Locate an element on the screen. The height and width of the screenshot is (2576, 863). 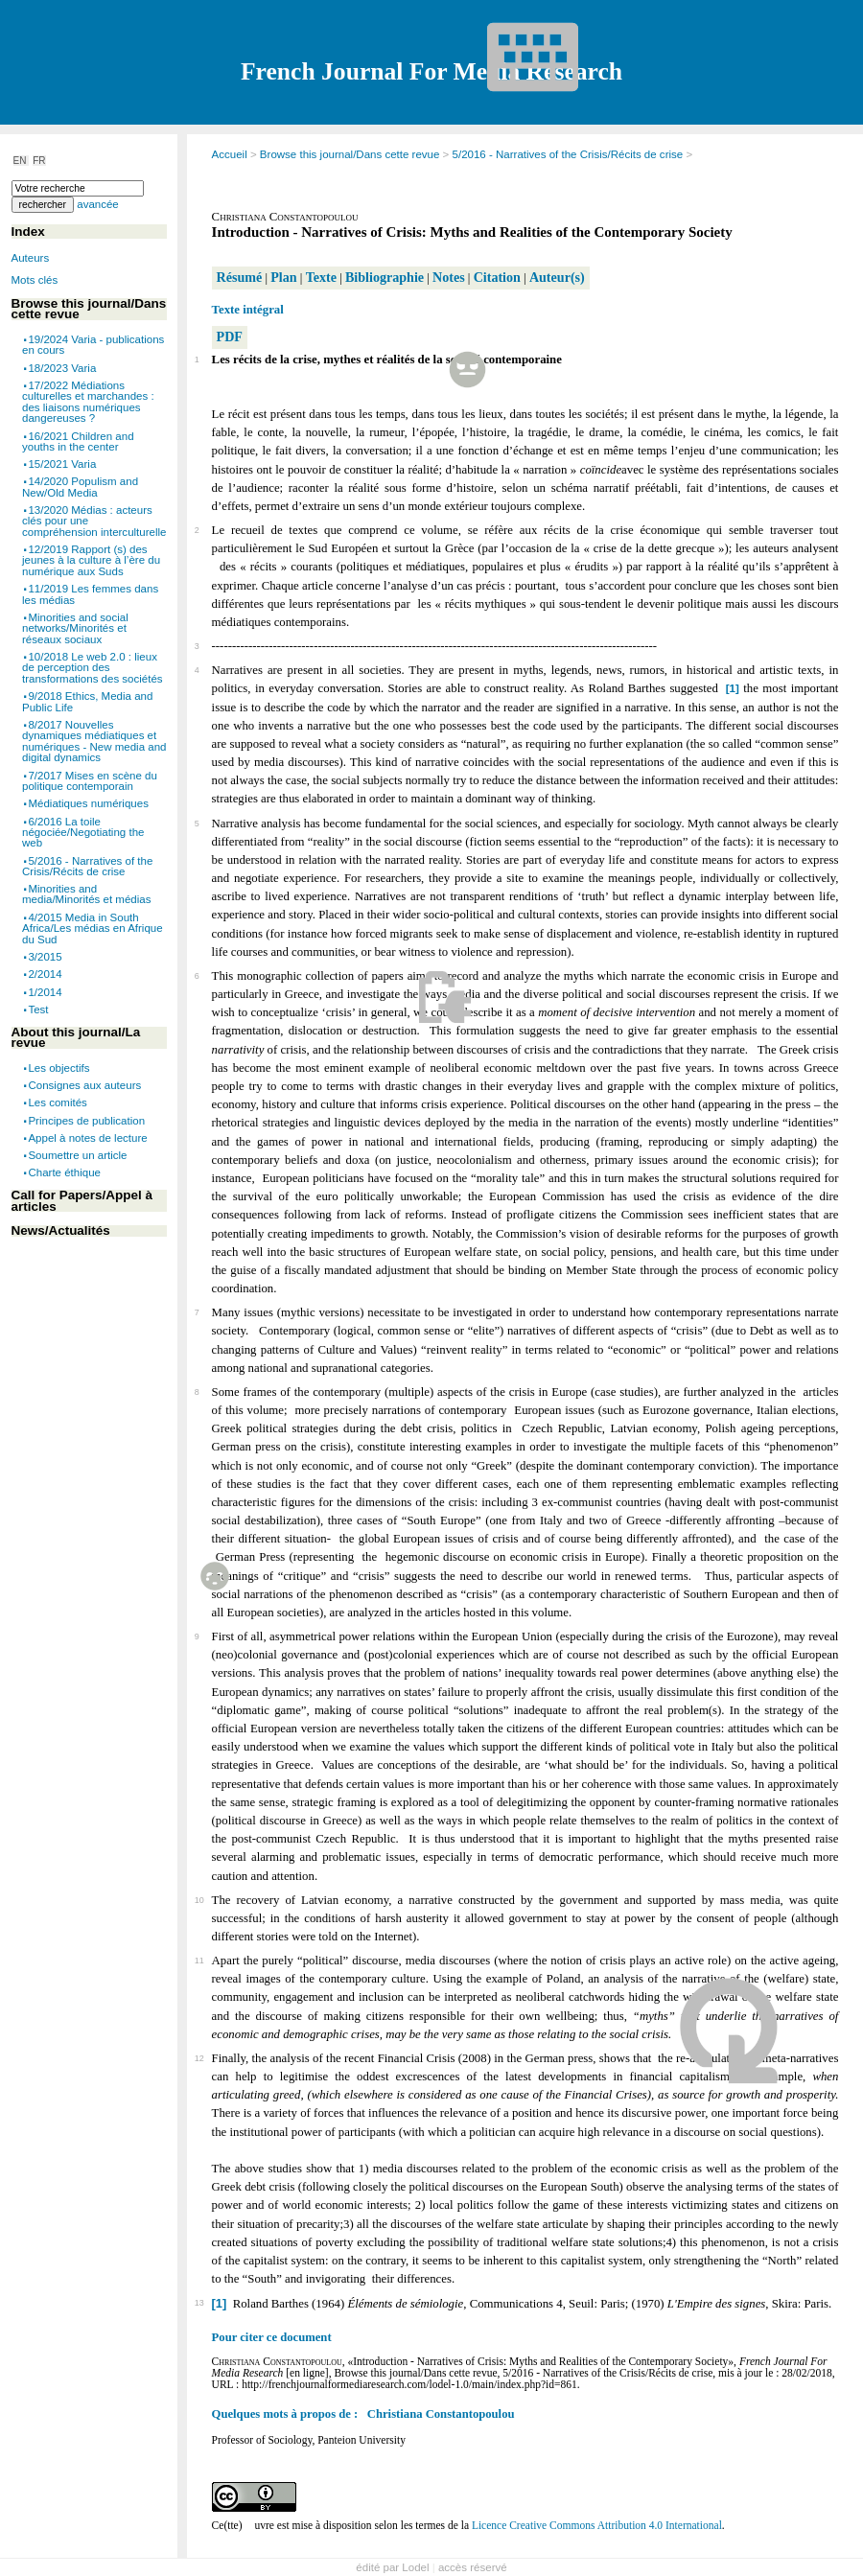
react with anger to a message or post is located at coordinates (467, 369).